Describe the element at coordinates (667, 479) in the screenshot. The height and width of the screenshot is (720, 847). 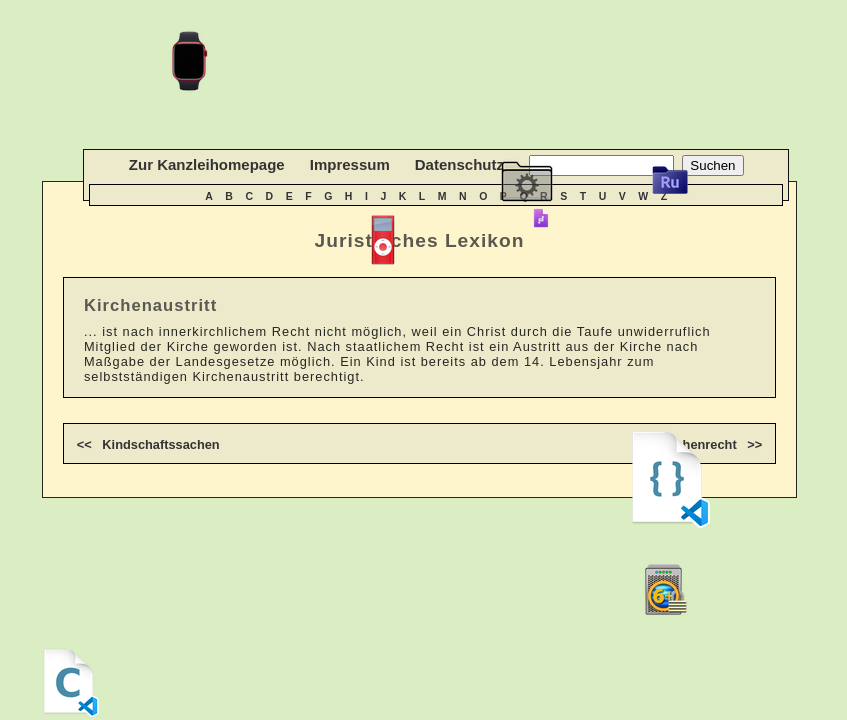
I see `open a LESS stylesheet file in Visual Studio Code` at that location.